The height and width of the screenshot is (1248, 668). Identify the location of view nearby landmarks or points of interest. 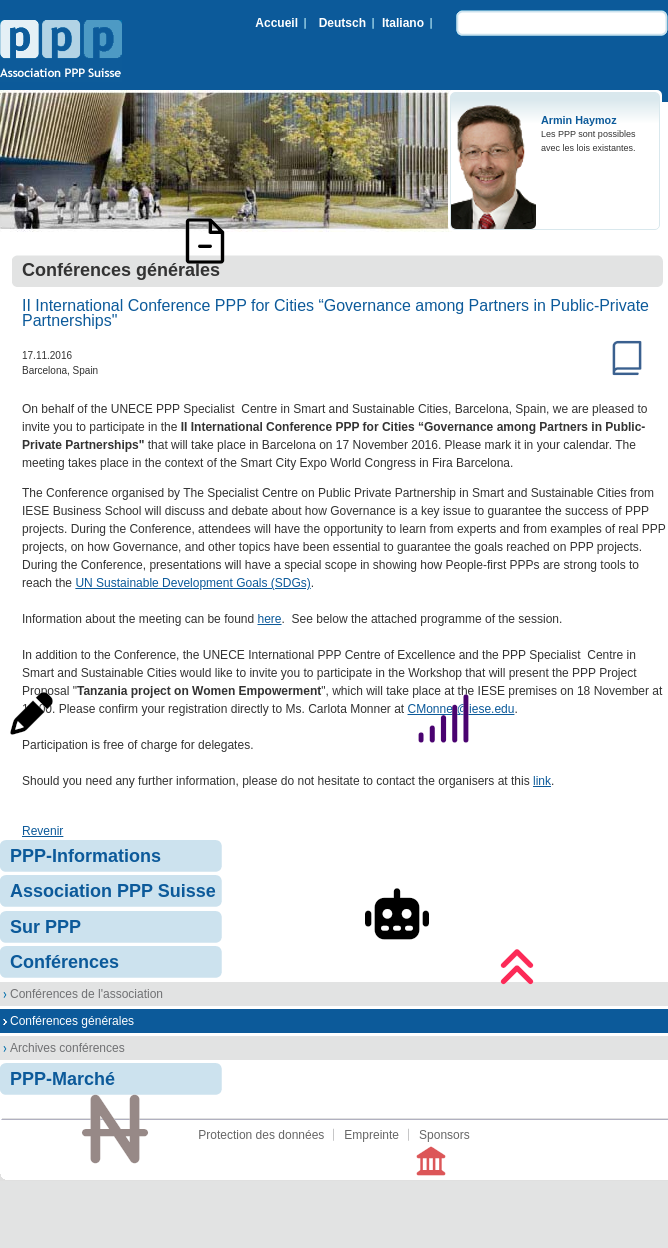
(431, 1161).